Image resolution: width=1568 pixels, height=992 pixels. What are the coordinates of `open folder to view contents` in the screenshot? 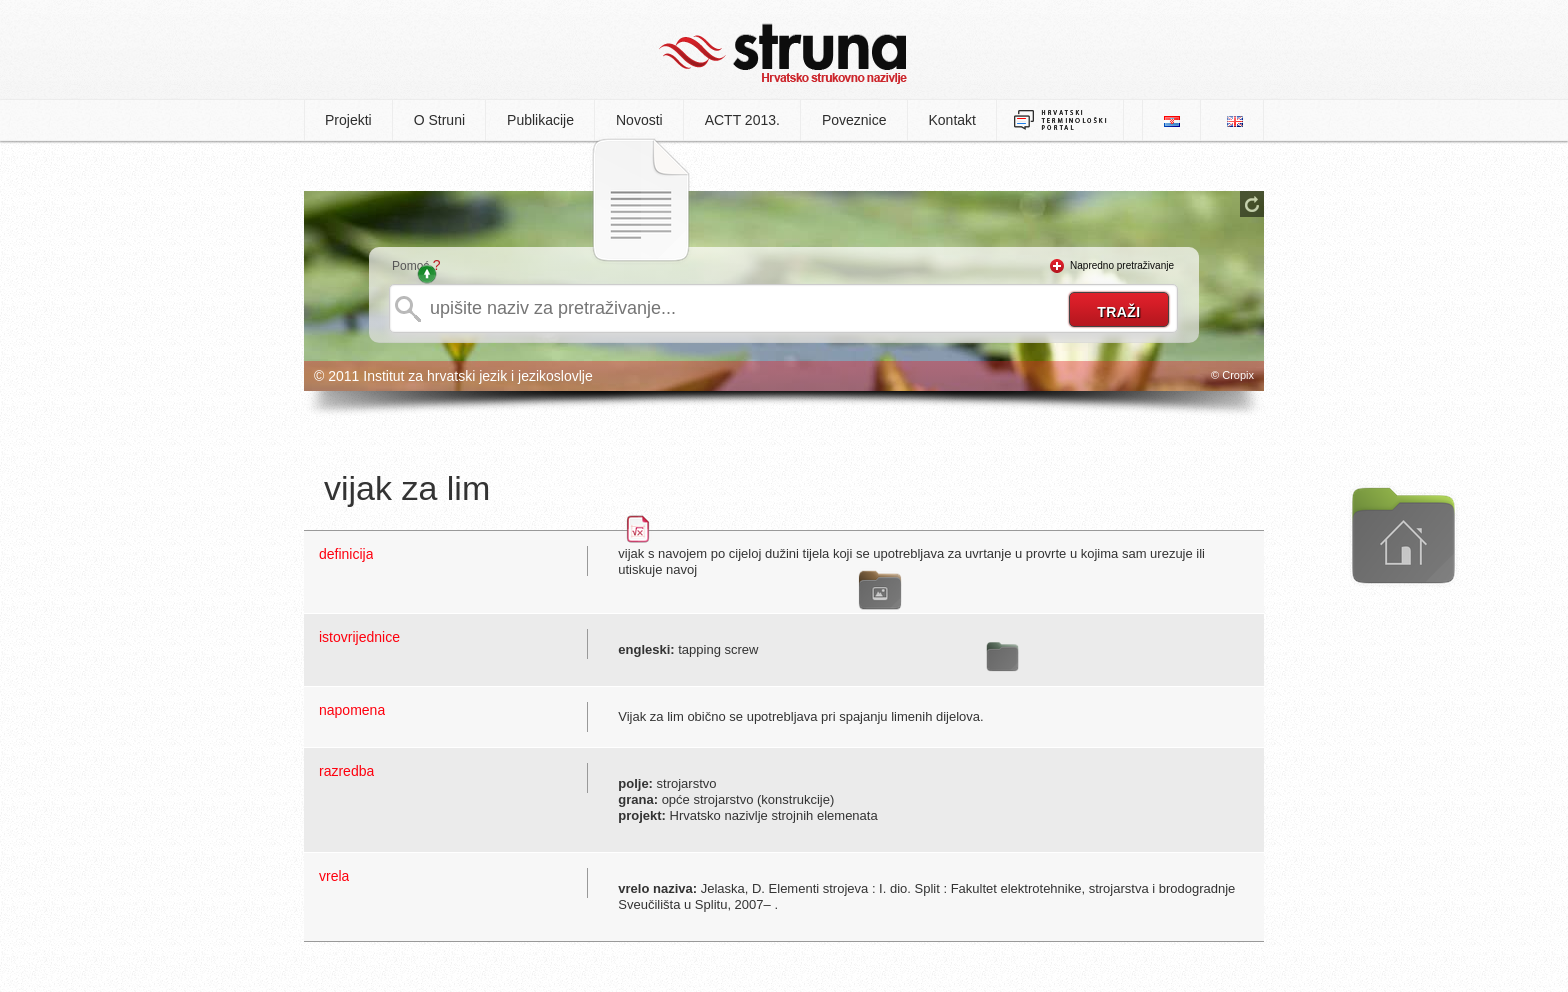 It's located at (1002, 656).